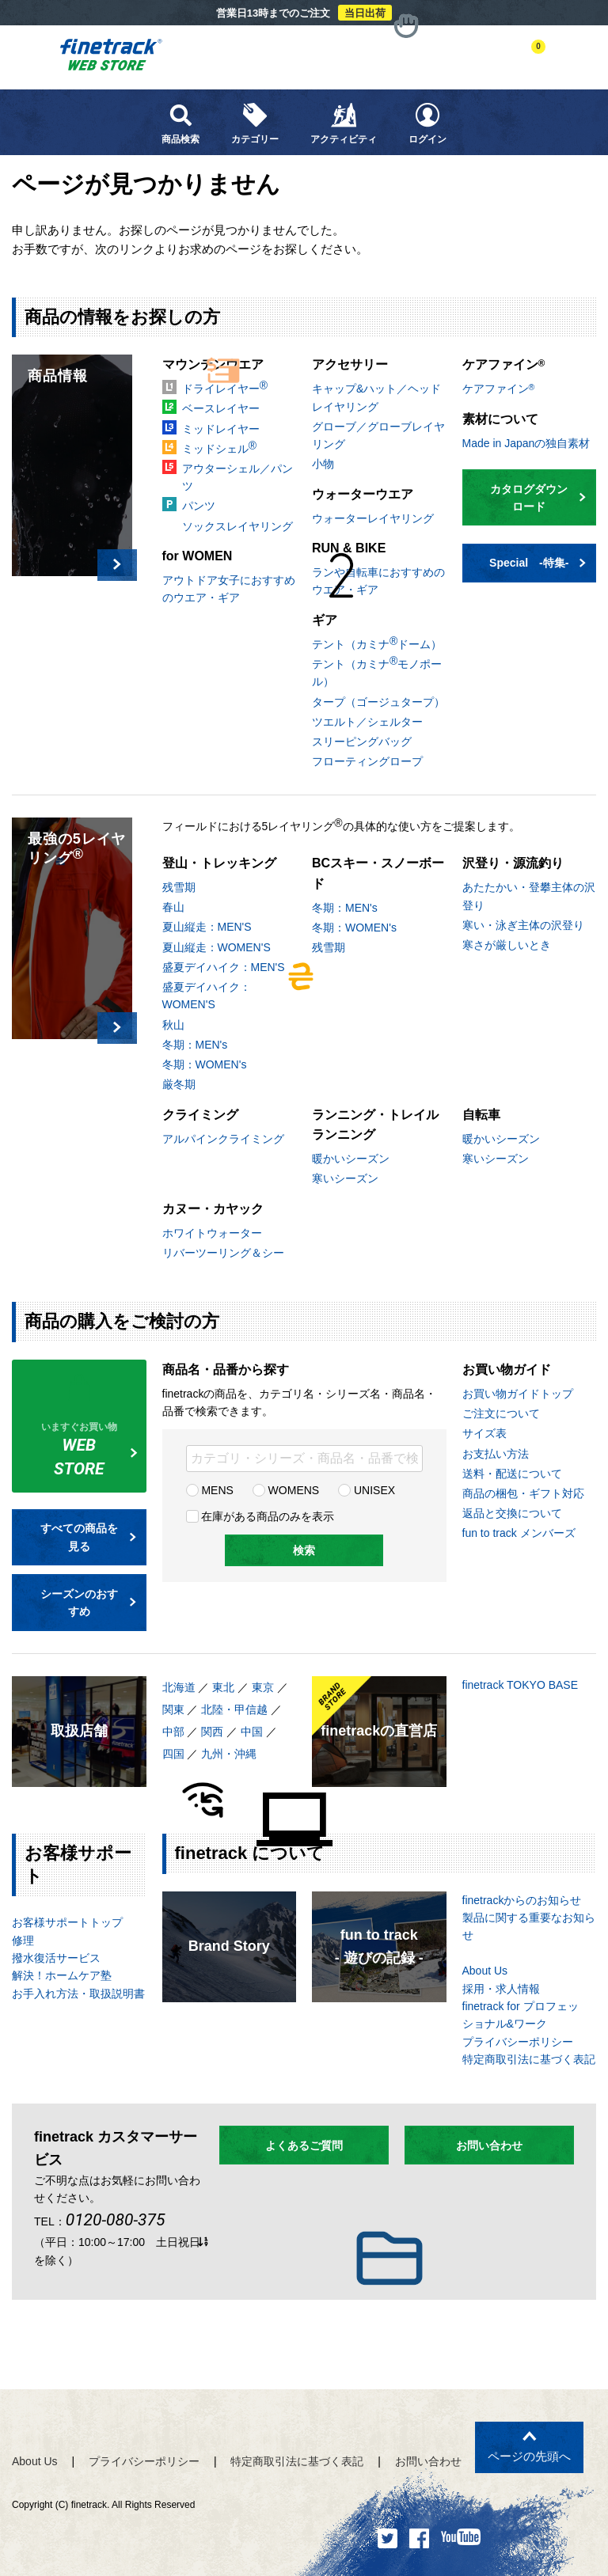 The width and height of the screenshot is (608, 2576). What do you see at coordinates (390, 2260) in the screenshot?
I see `access a folder or directory` at bounding box center [390, 2260].